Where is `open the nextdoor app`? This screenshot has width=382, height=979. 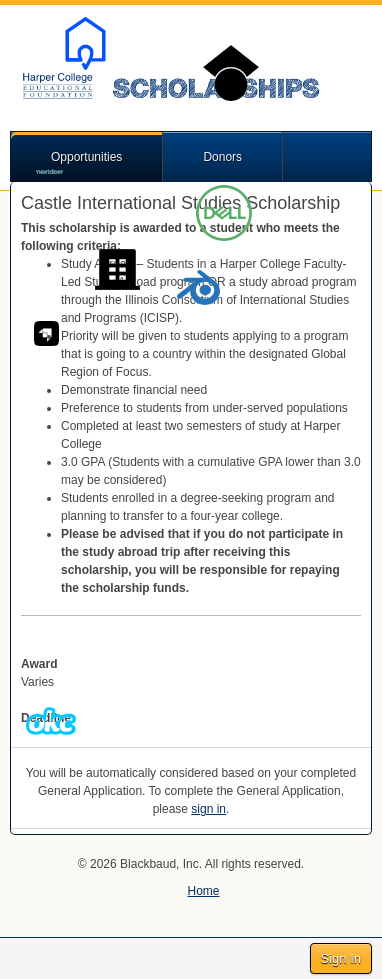 open the nextdoor app is located at coordinates (49, 171).